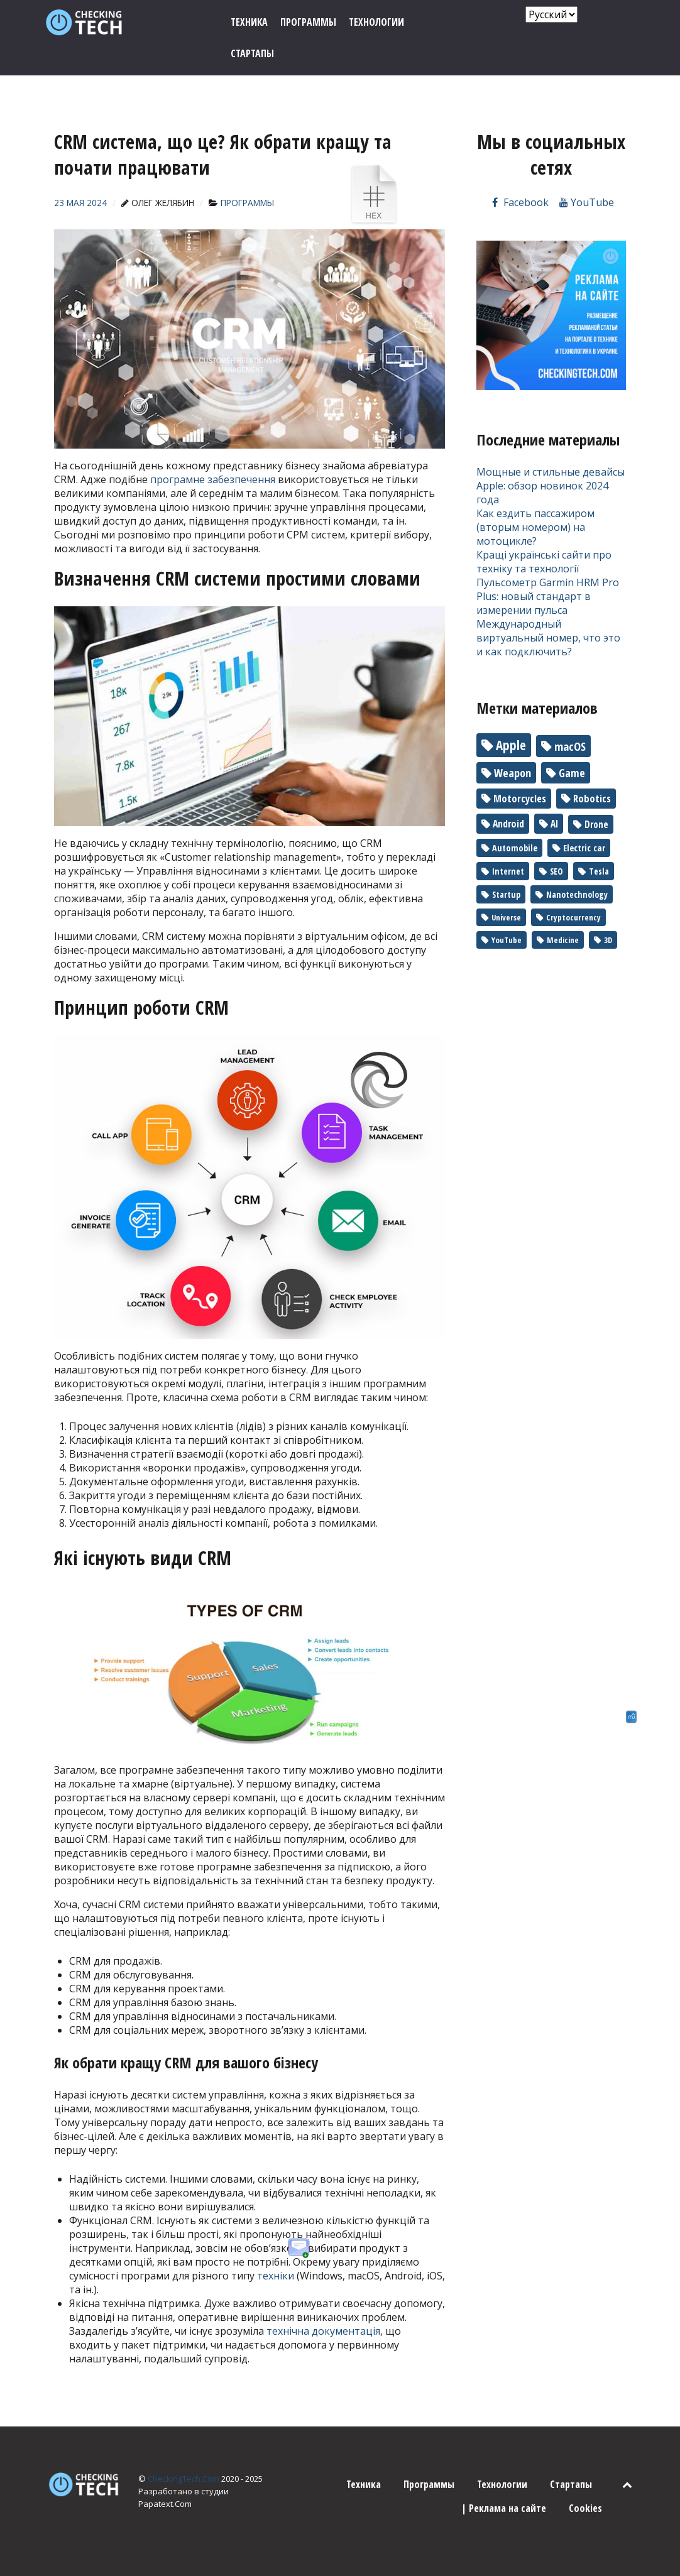  What do you see at coordinates (299, 2247) in the screenshot?
I see `compose a new email message` at bounding box center [299, 2247].